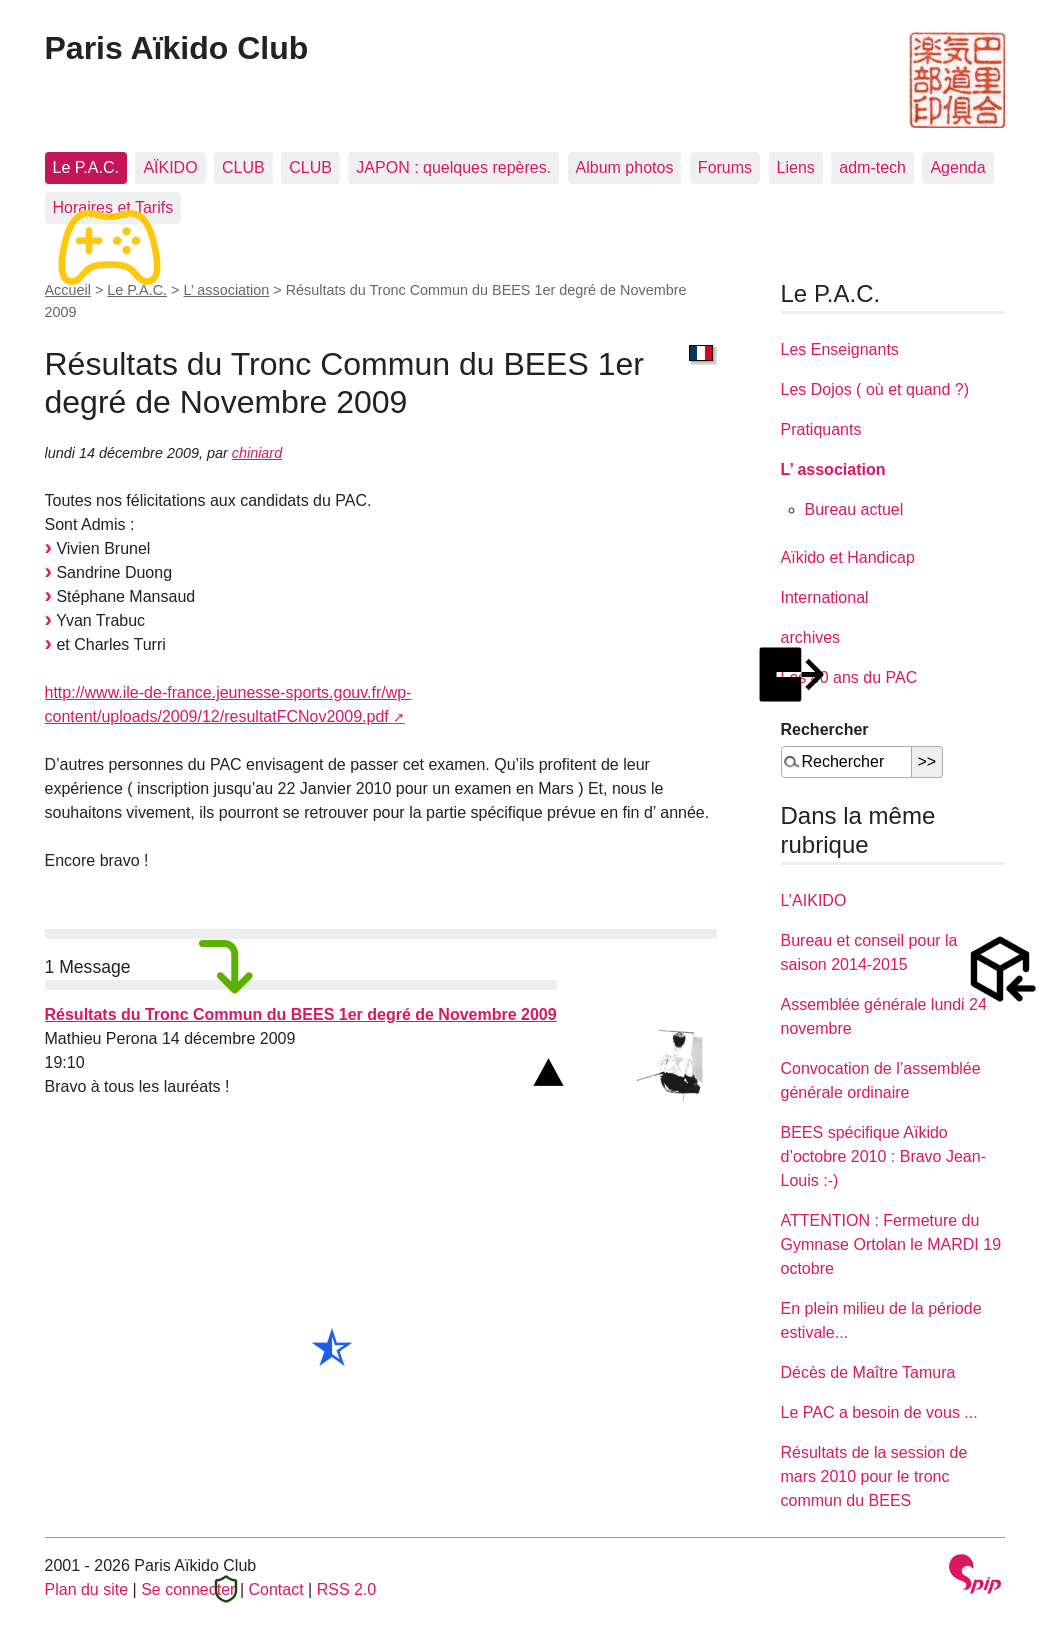 The width and height of the screenshot is (1049, 1631). I want to click on indicates a partial or half rating, so click(332, 1347).